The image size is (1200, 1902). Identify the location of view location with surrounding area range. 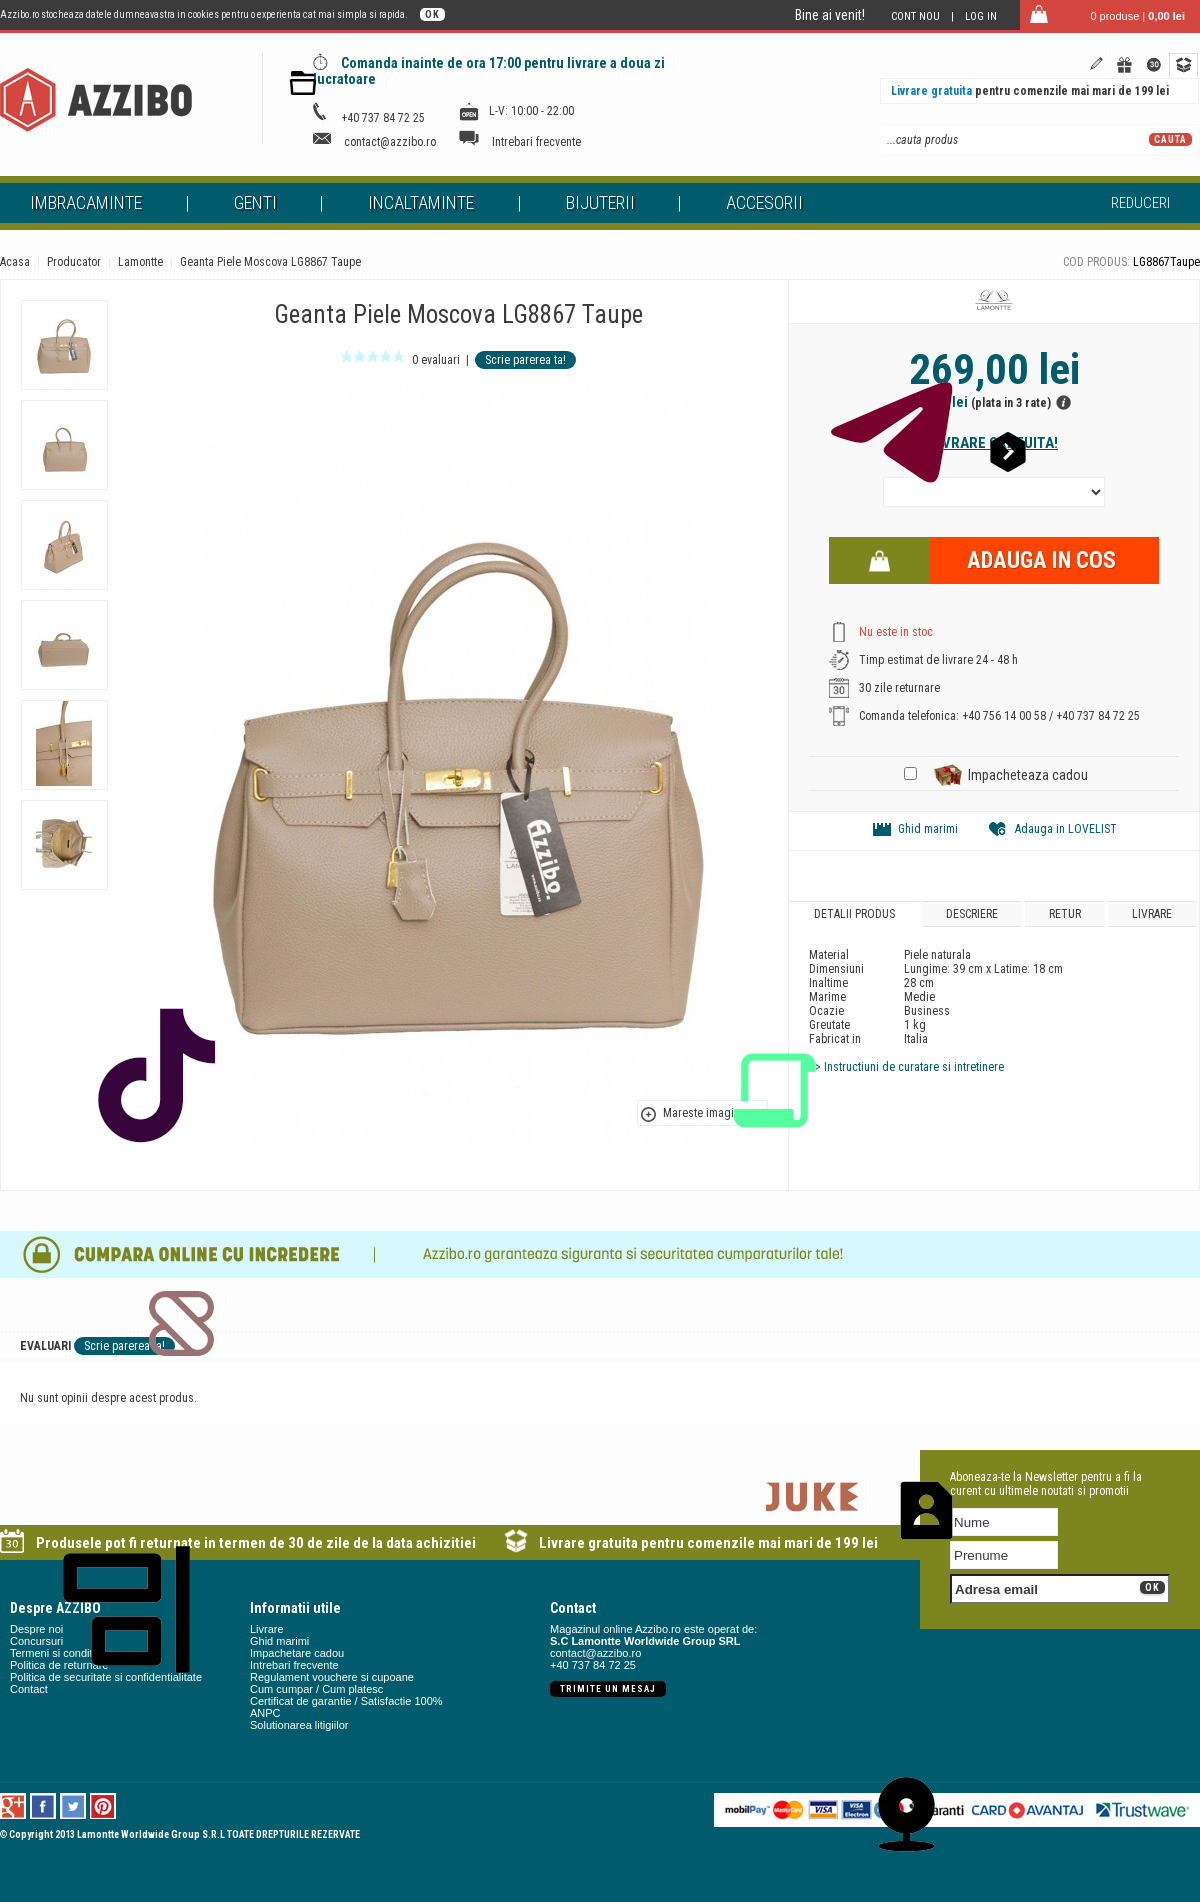
(906, 1812).